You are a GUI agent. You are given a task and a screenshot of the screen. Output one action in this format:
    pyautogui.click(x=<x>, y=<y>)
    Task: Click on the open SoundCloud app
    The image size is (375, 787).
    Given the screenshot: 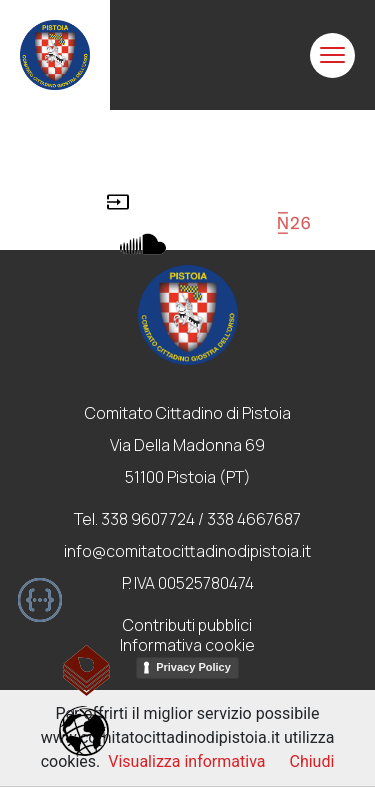 What is the action you would take?
    pyautogui.click(x=143, y=244)
    